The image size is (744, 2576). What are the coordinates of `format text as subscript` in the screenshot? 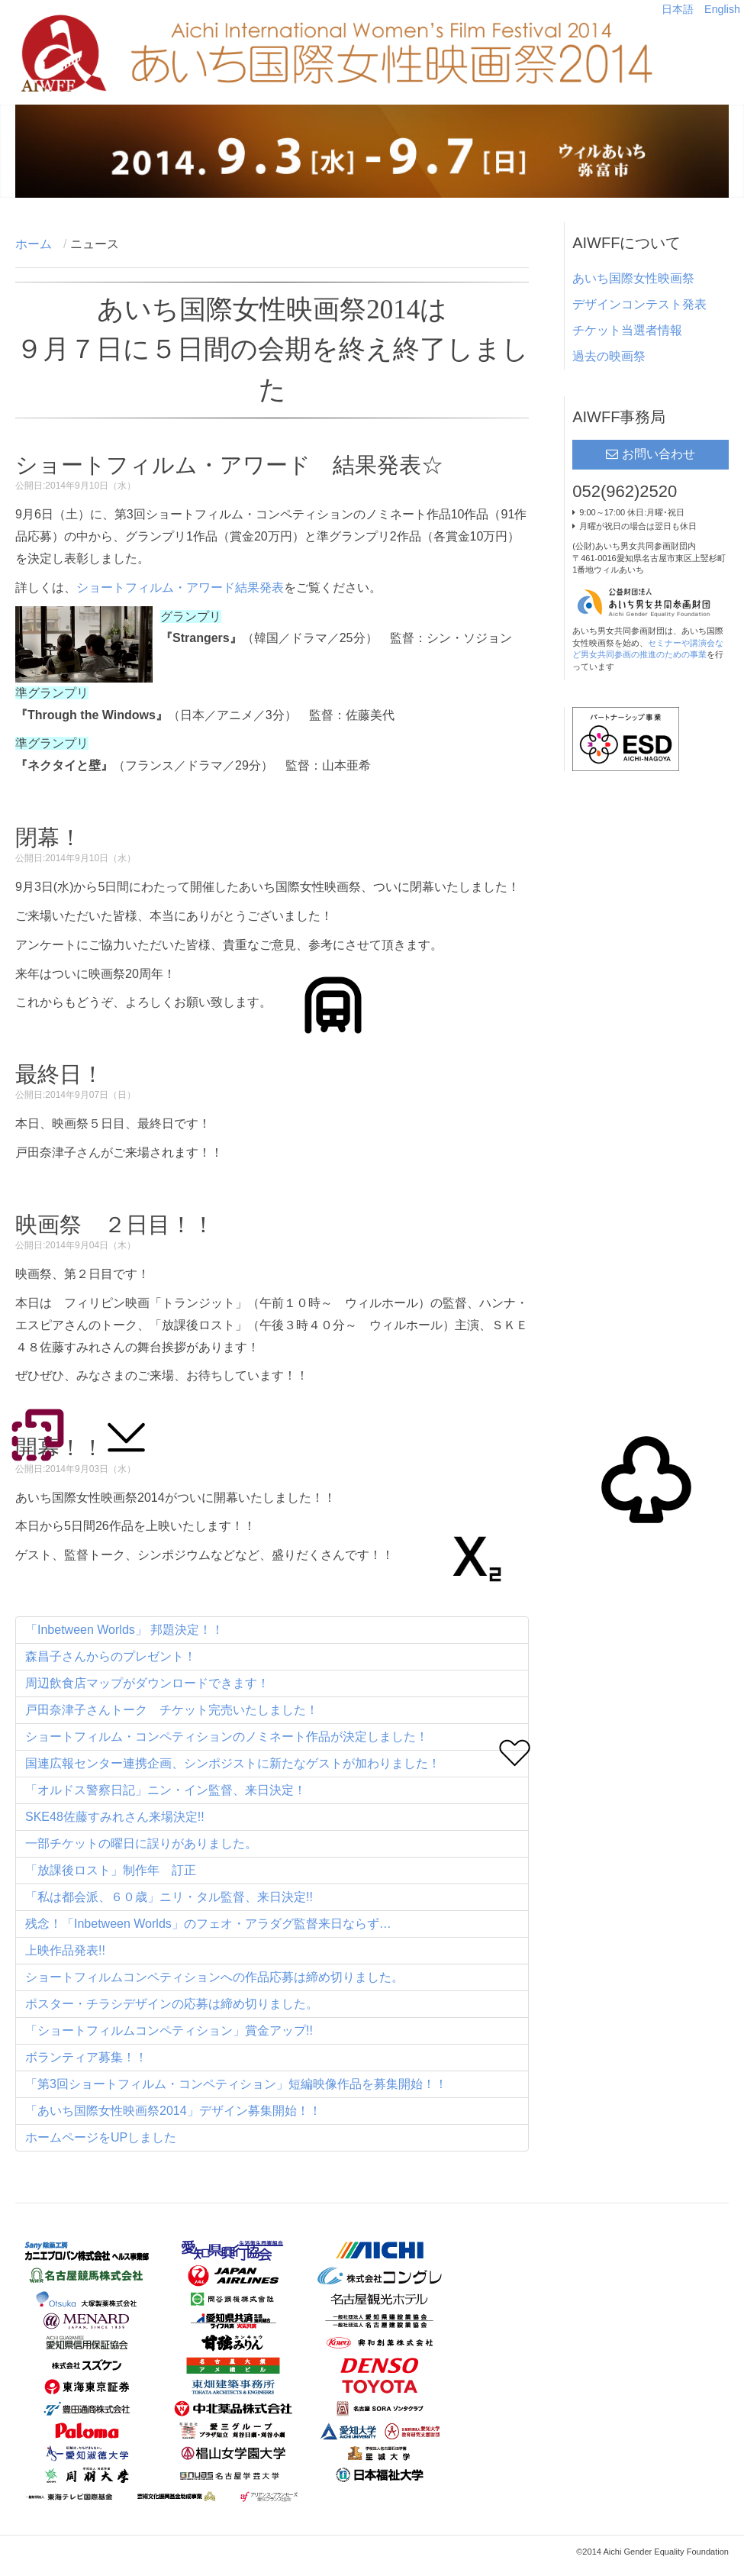 It's located at (470, 1559).